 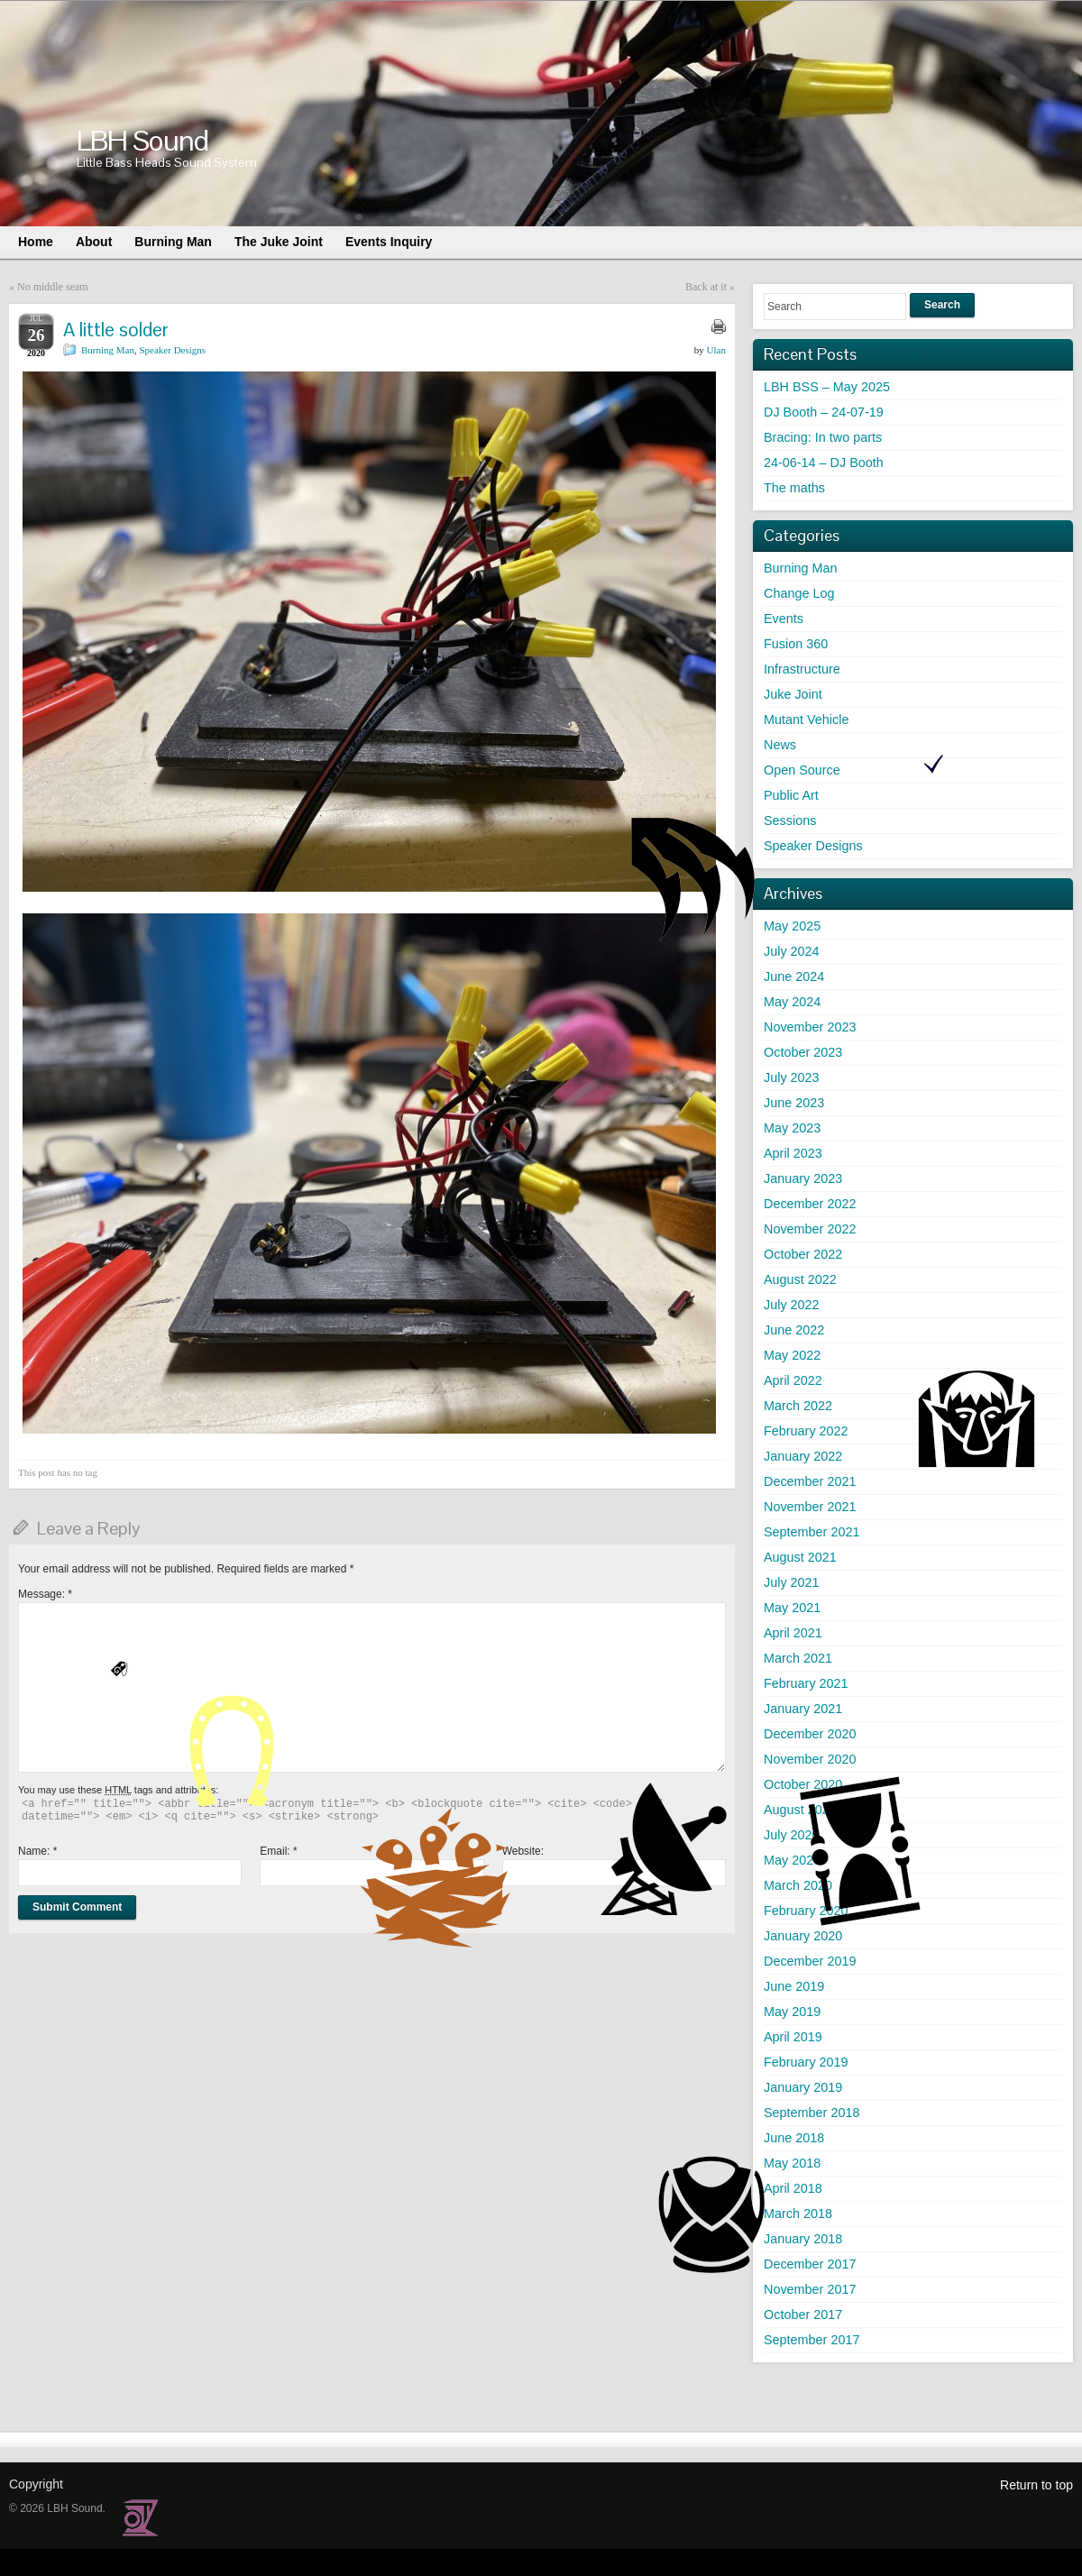 What do you see at coordinates (693, 880) in the screenshot?
I see `select barbed nails ability or attack` at bounding box center [693, 880].